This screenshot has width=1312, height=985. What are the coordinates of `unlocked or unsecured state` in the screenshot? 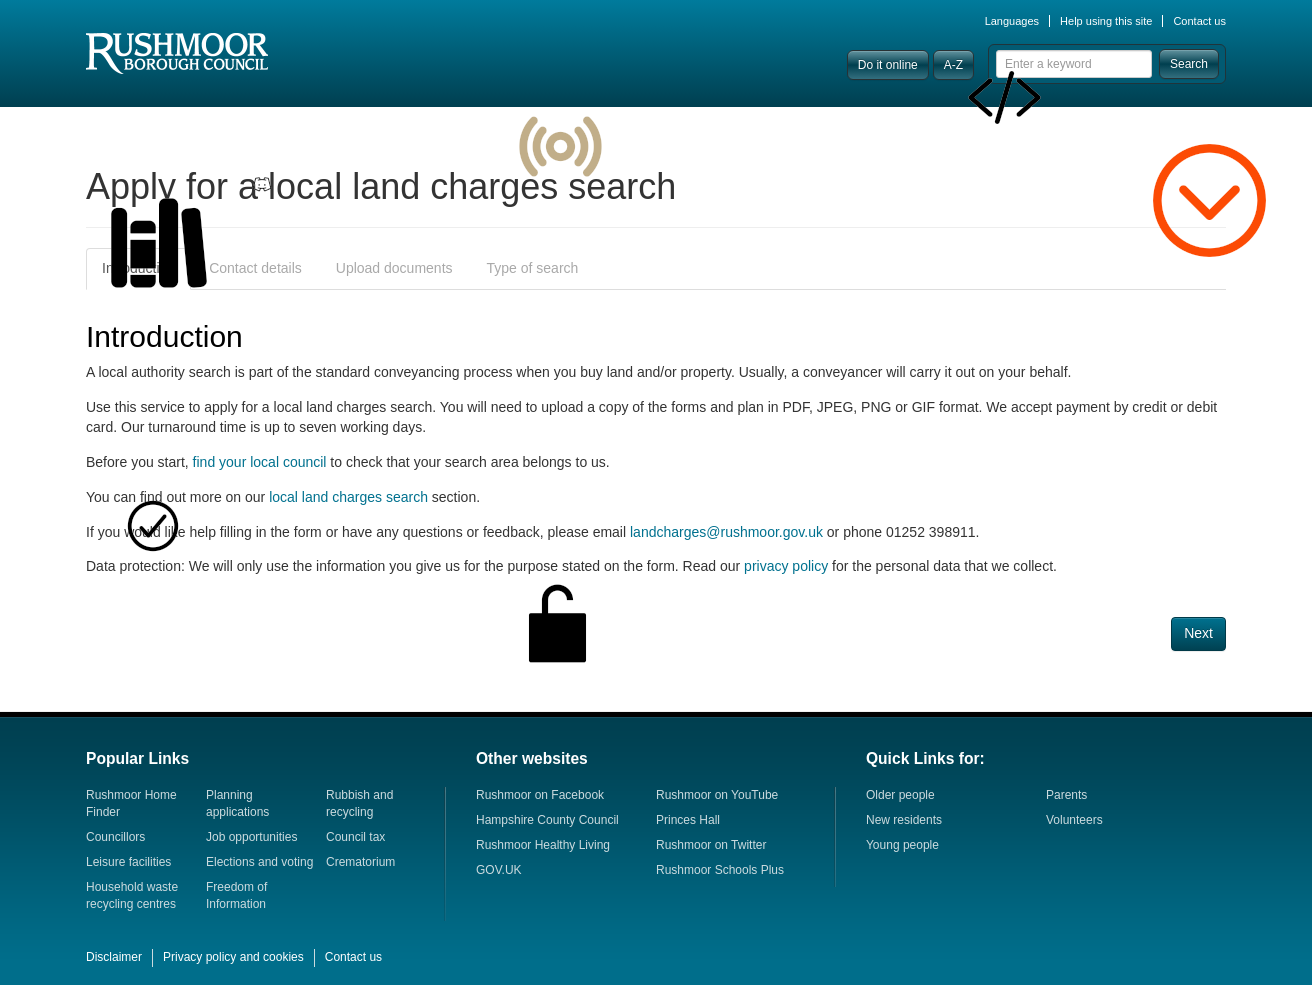 It's located at (557, 623).